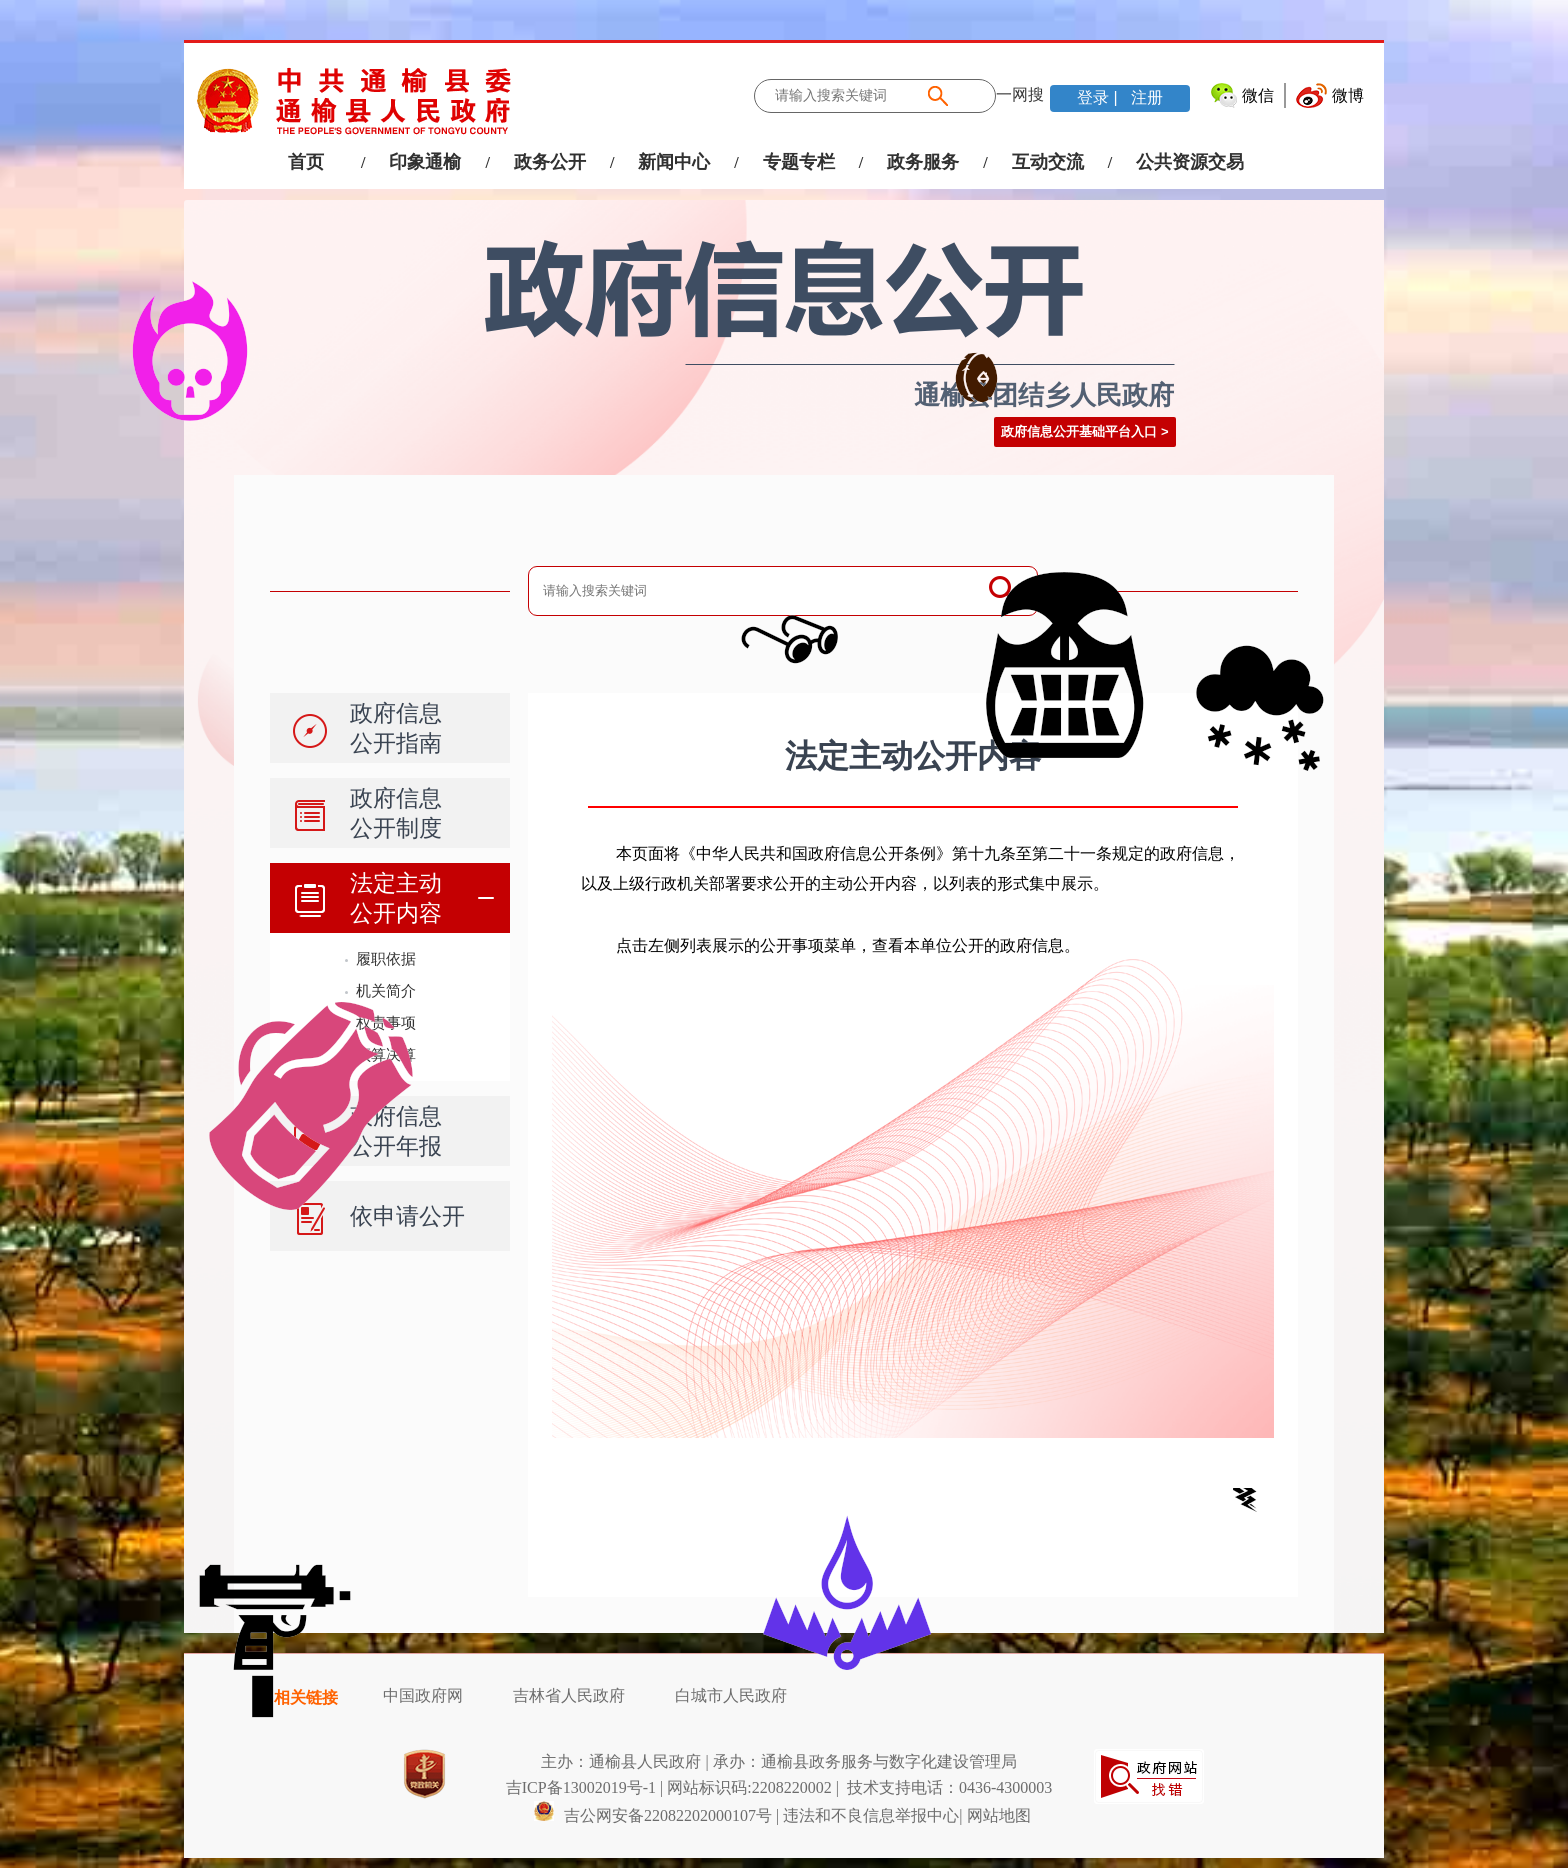 Image resolution: width=1568 pixels, height=1868 pixels. Describe the element at coordinates (1259, 708) in the screenshot. I see `indicates snowy weather conditions` at that location.